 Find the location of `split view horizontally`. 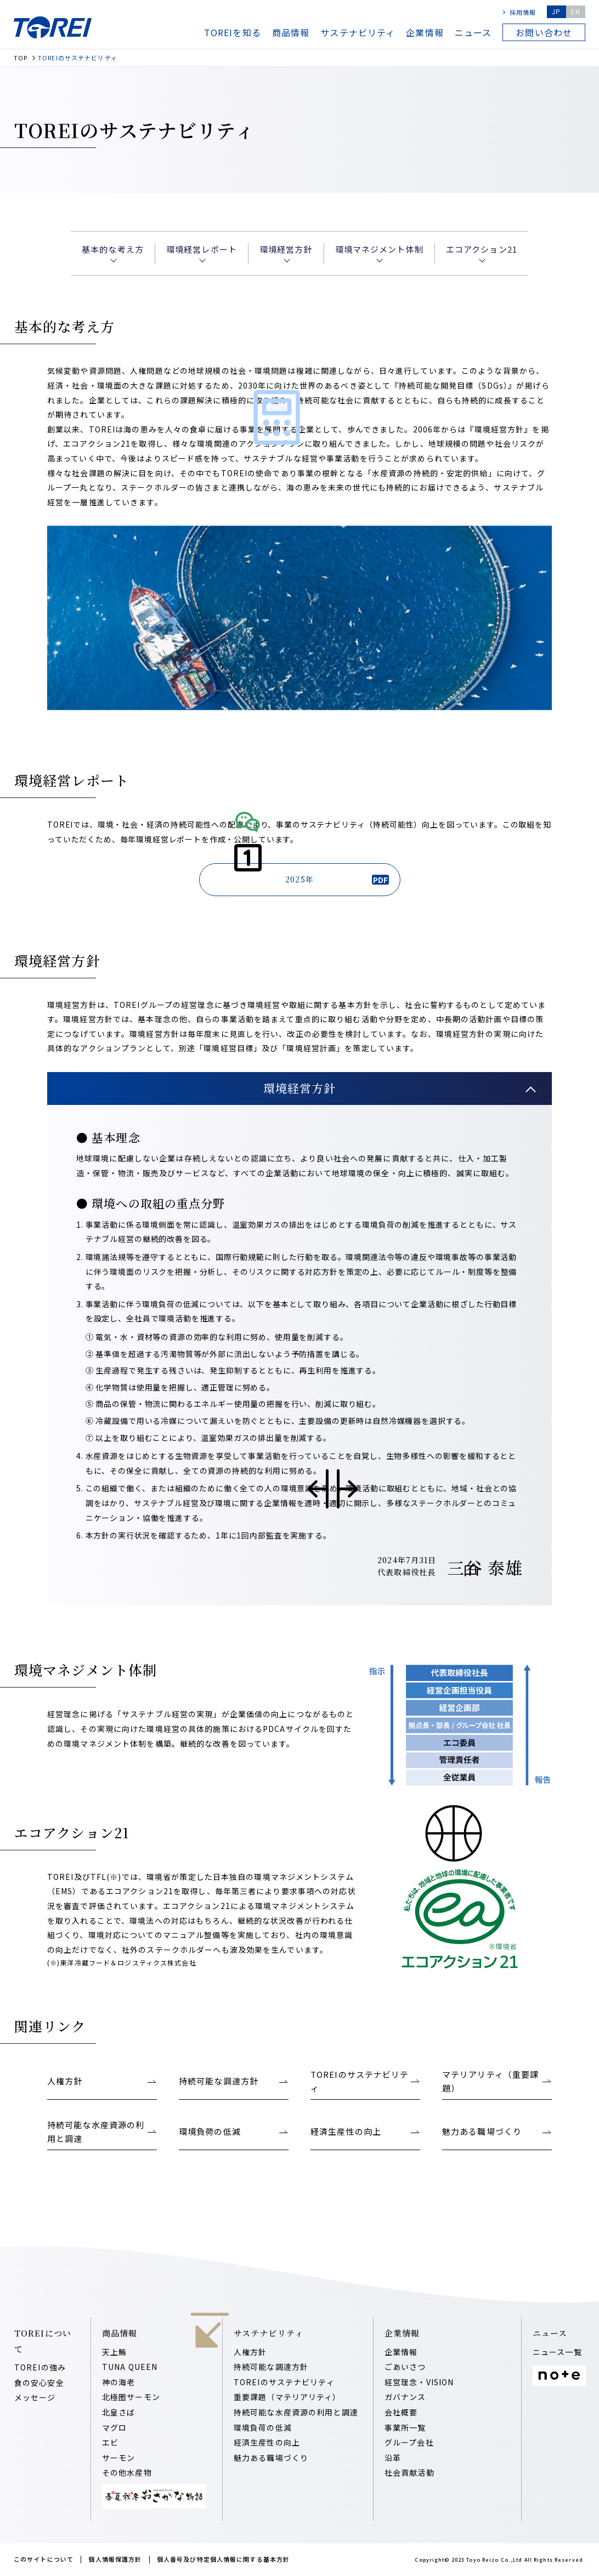

split view horizontally is located at coordinates (332, 1489).